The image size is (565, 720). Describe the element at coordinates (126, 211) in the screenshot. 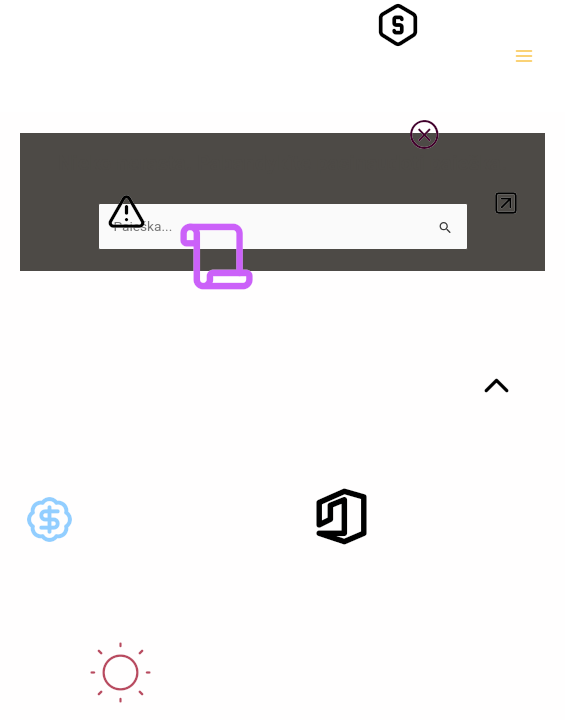

I see `indicates a warning or alert status` at that location.